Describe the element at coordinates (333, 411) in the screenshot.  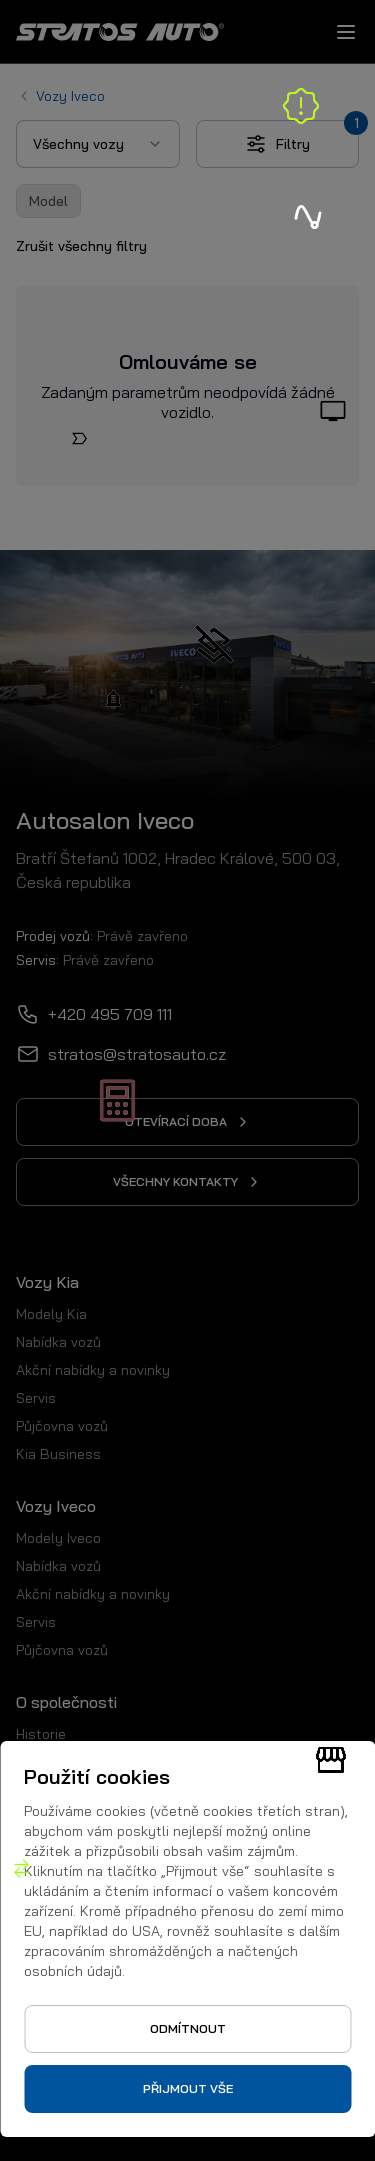
I see `access tv or display settings` at that location.